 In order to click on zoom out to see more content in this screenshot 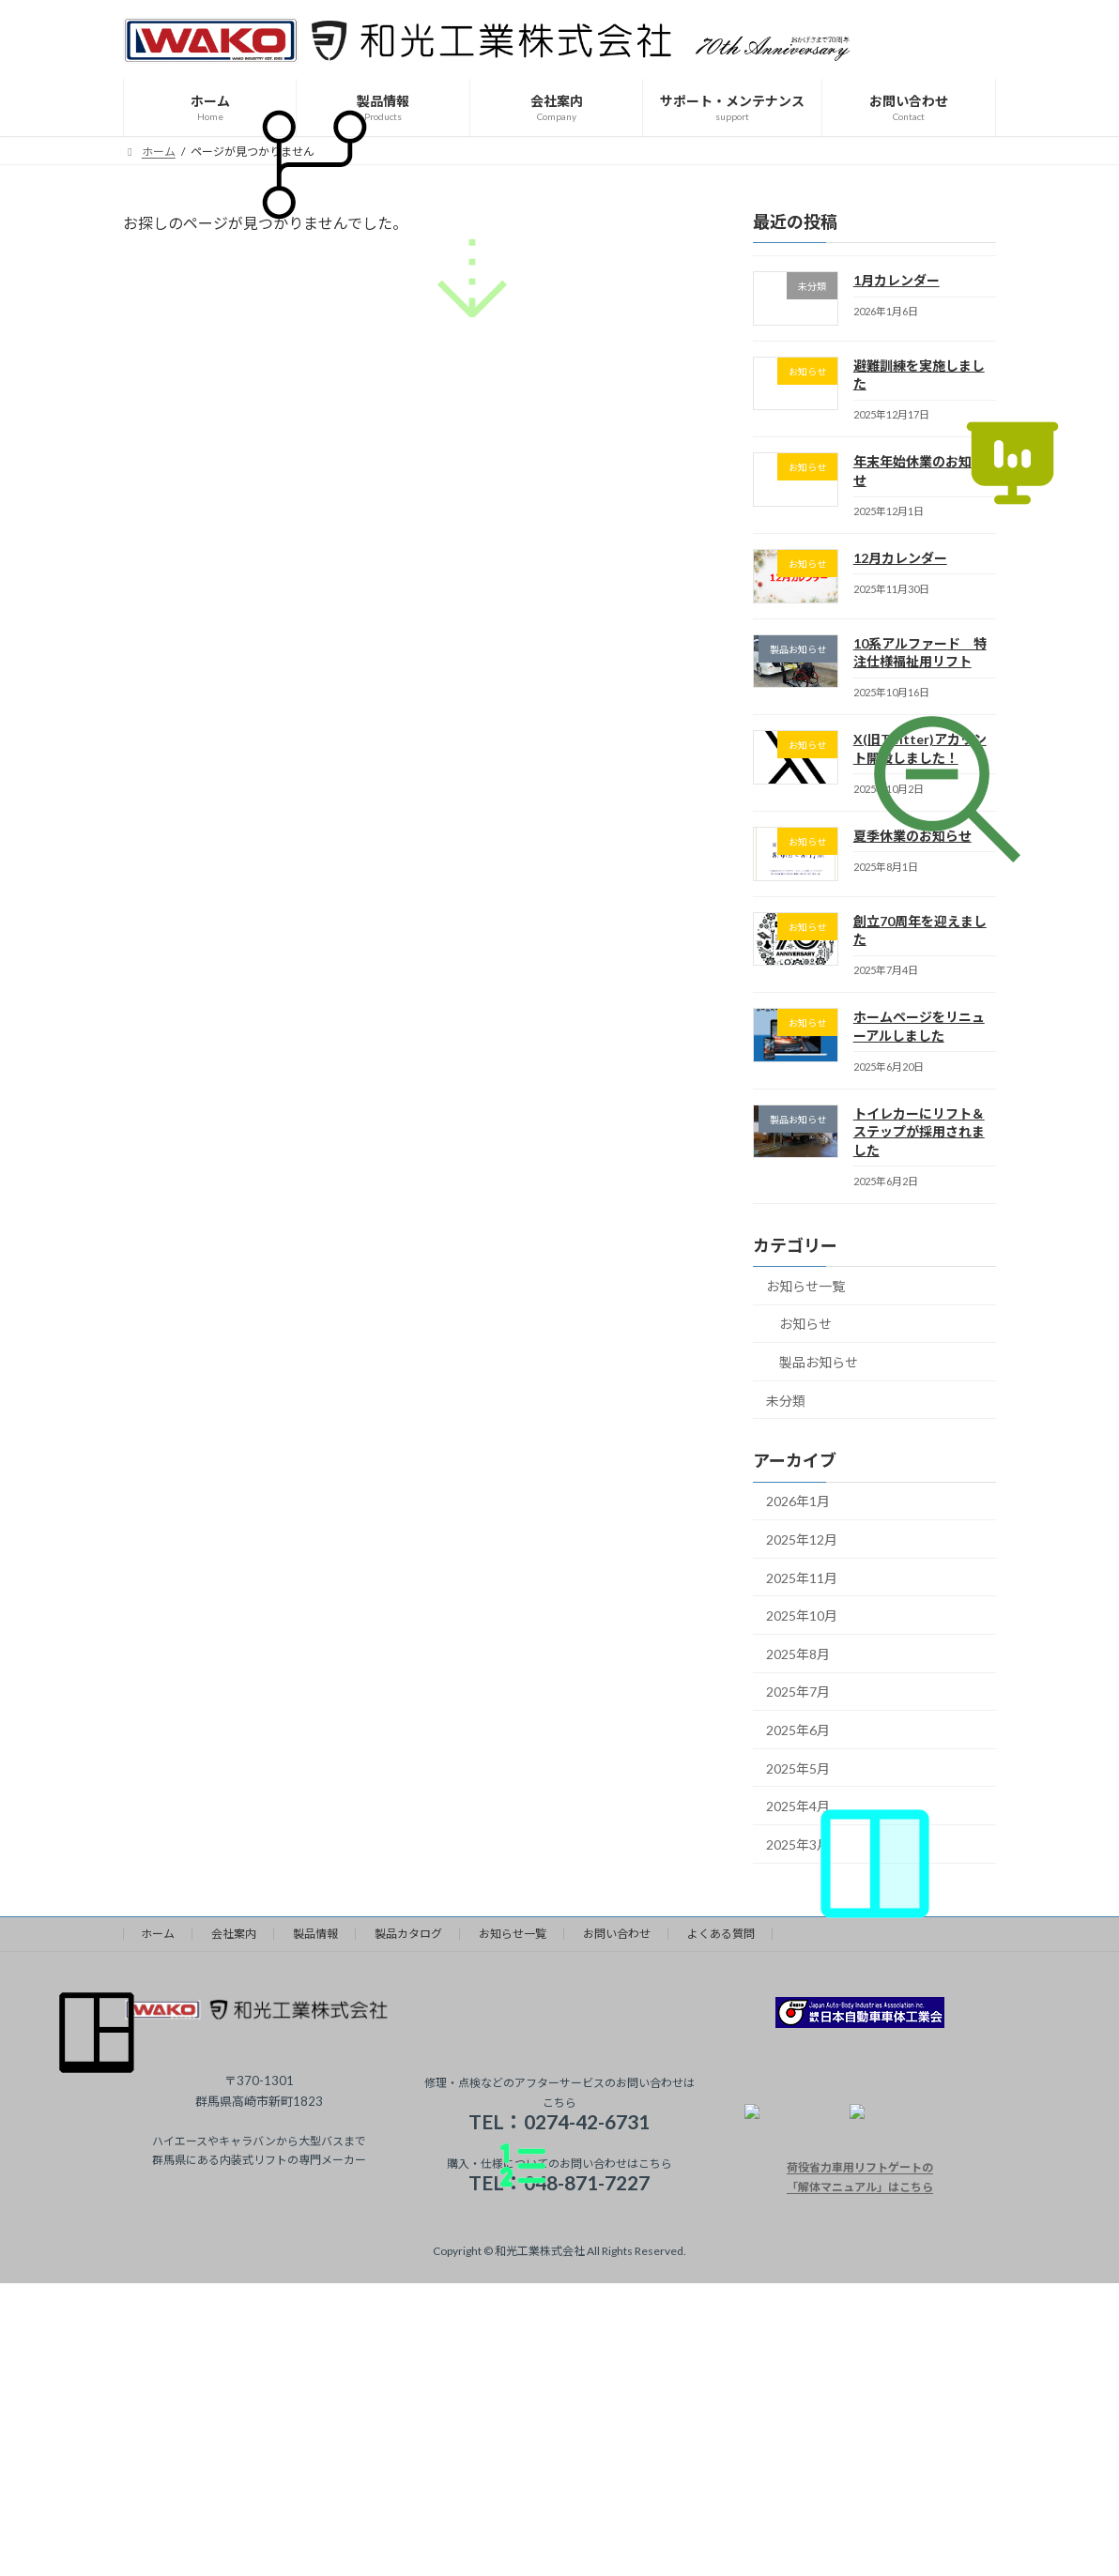, I will do `click(947, 789)`.